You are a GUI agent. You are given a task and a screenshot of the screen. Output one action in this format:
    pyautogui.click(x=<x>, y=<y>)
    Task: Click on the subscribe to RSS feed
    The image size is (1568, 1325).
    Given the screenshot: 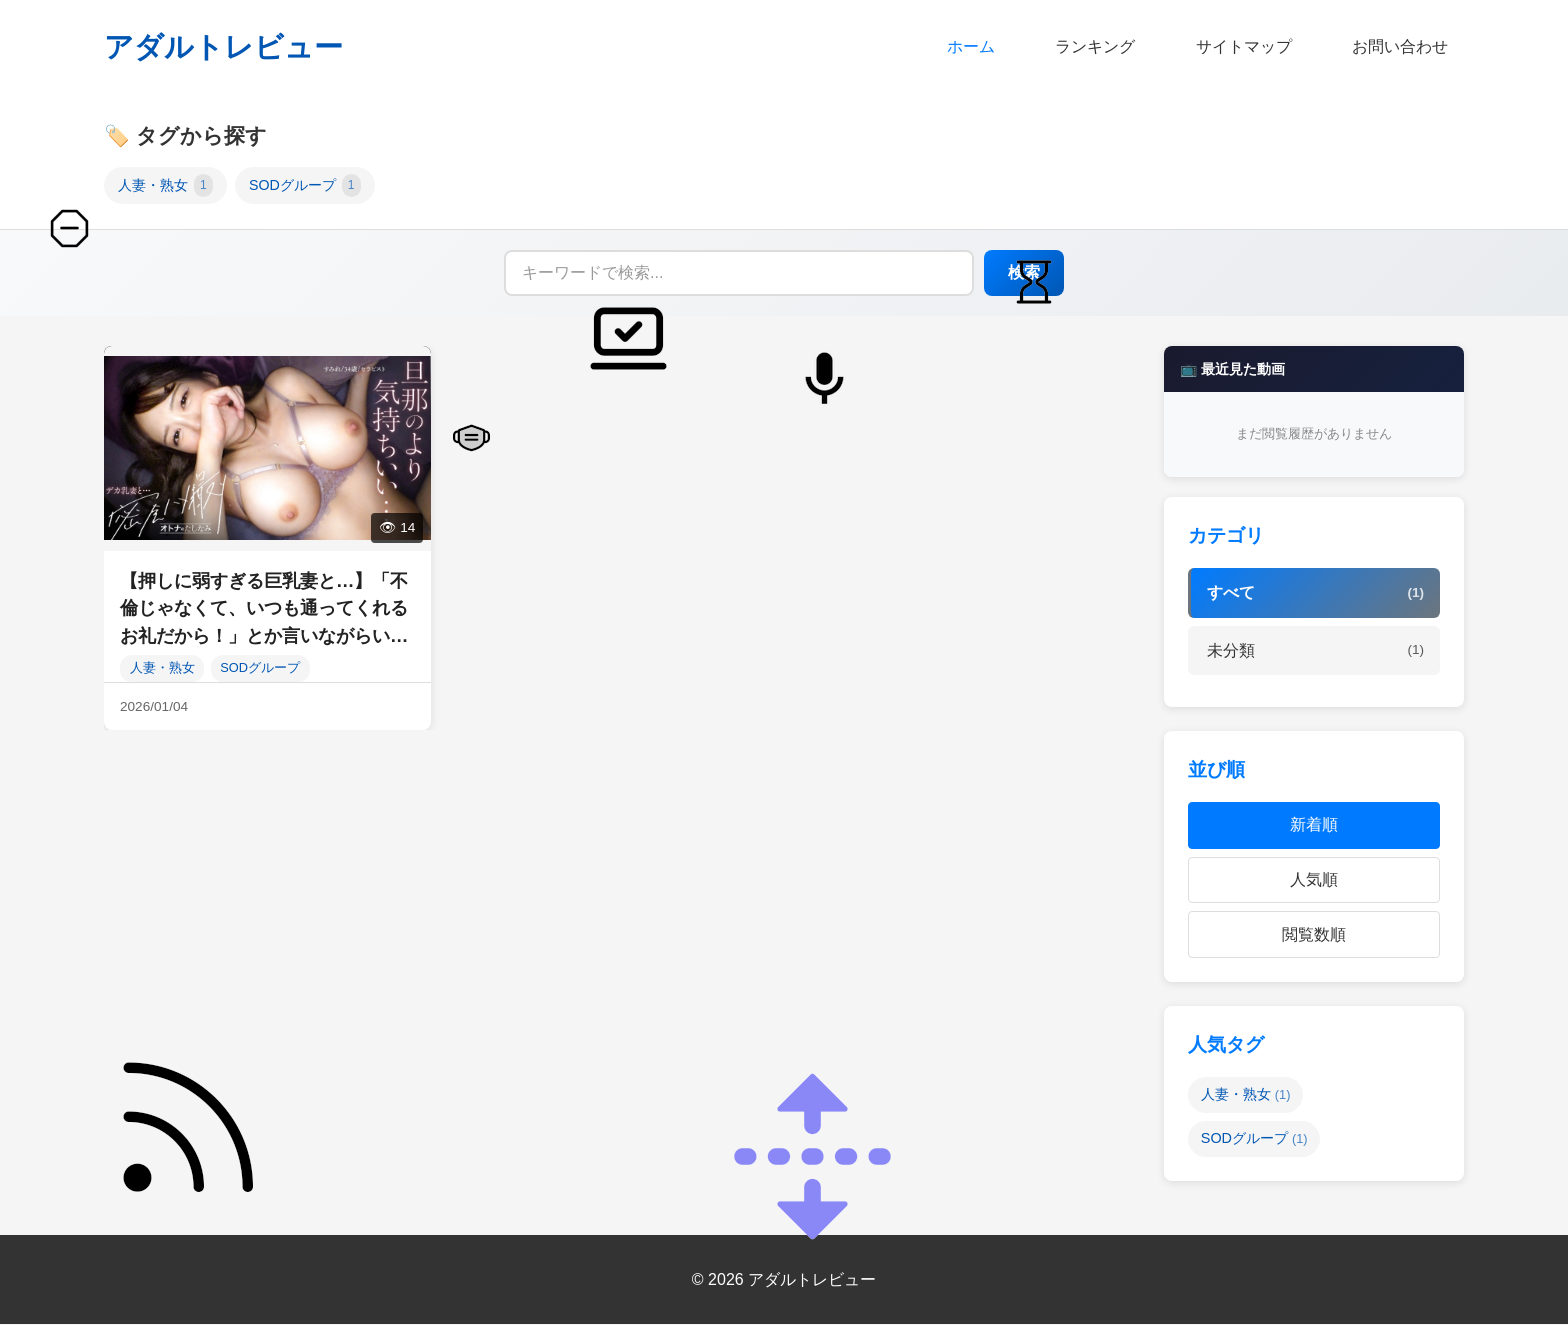 What is the action you would take?
    pyautogui.click(x=183, y=1129)
    